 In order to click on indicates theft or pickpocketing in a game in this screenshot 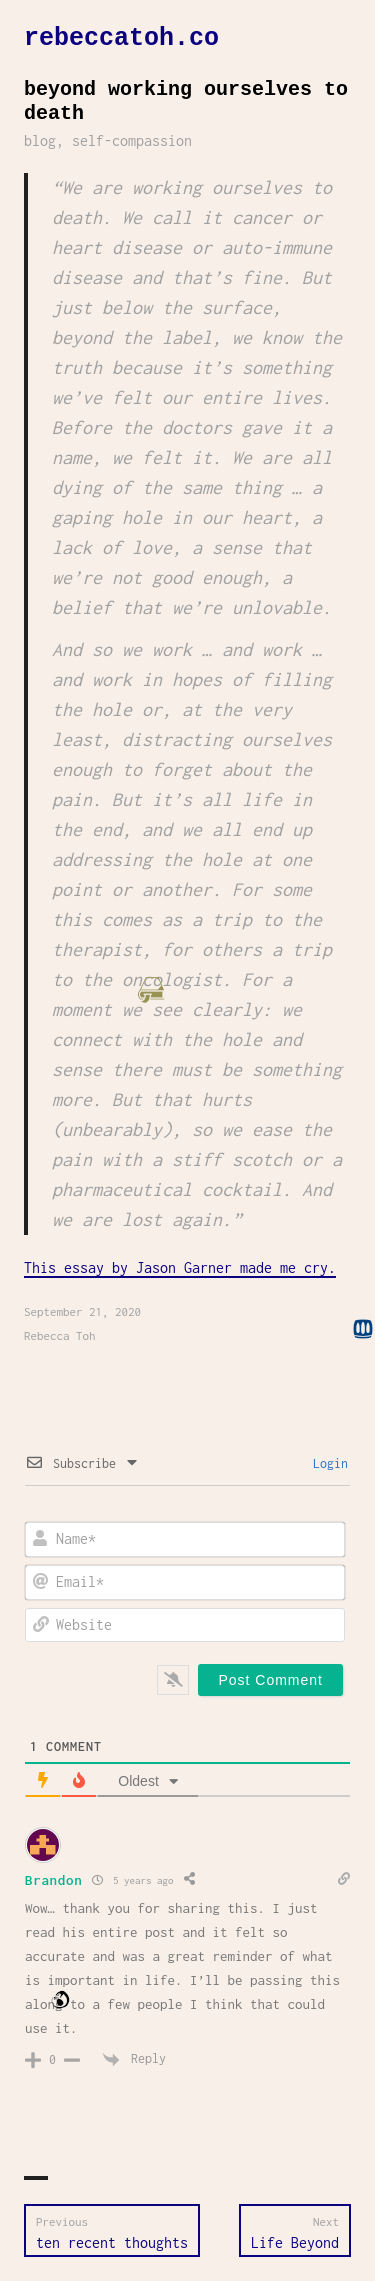, I will do `click(60, 1999)`.